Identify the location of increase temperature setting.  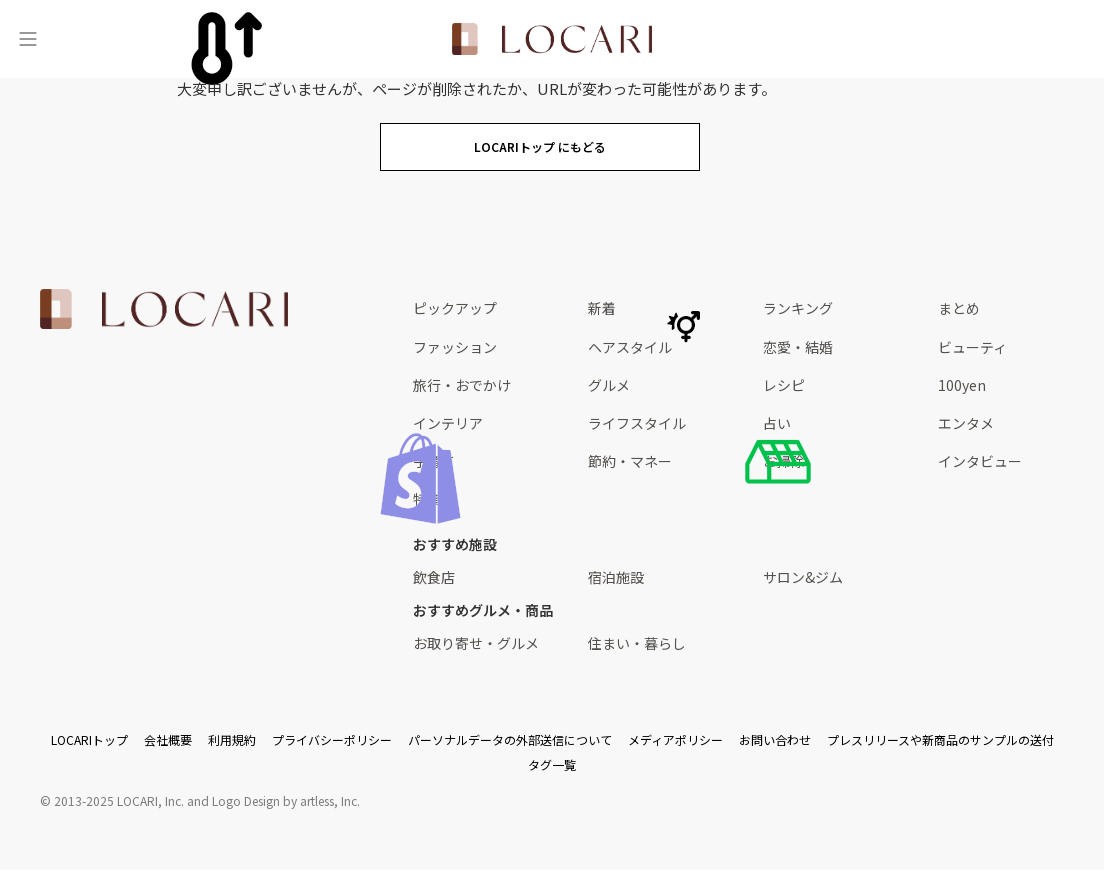
(225, 48).